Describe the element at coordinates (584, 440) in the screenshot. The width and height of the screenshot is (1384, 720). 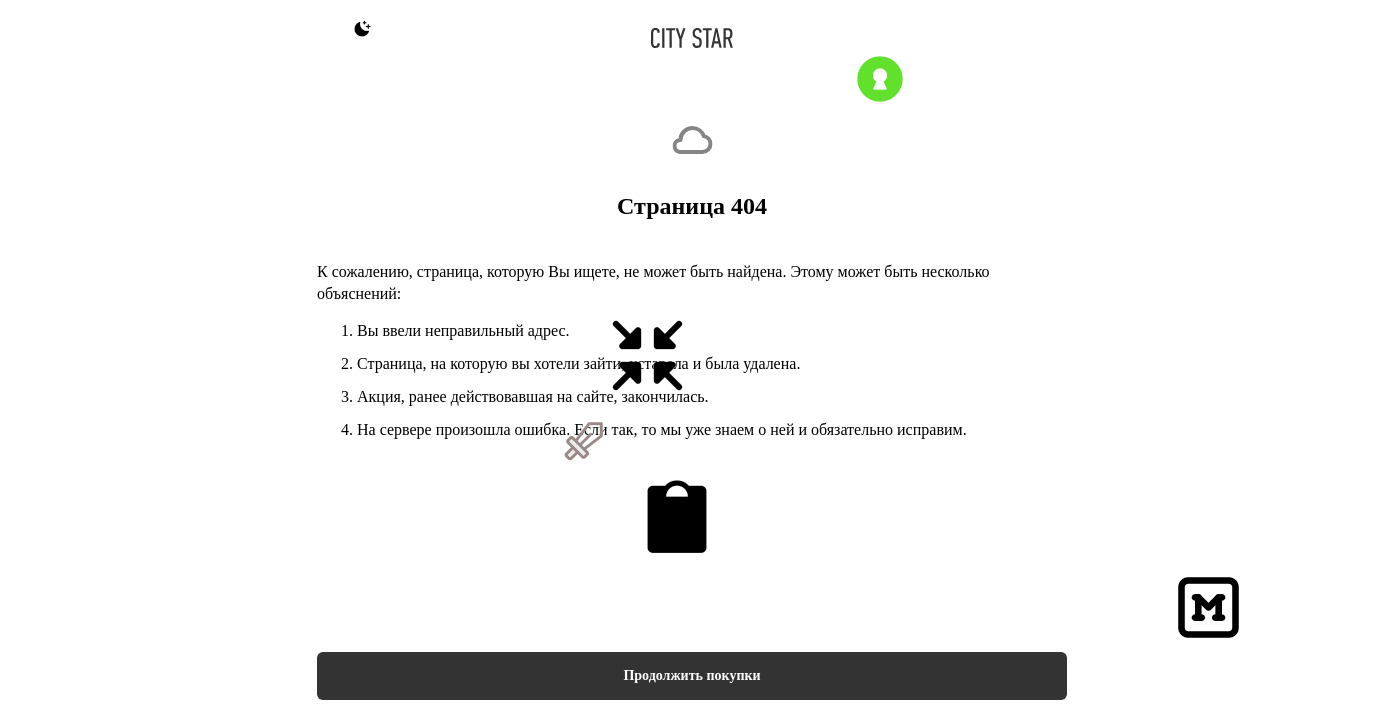
I see `access game or combat features` at that location.